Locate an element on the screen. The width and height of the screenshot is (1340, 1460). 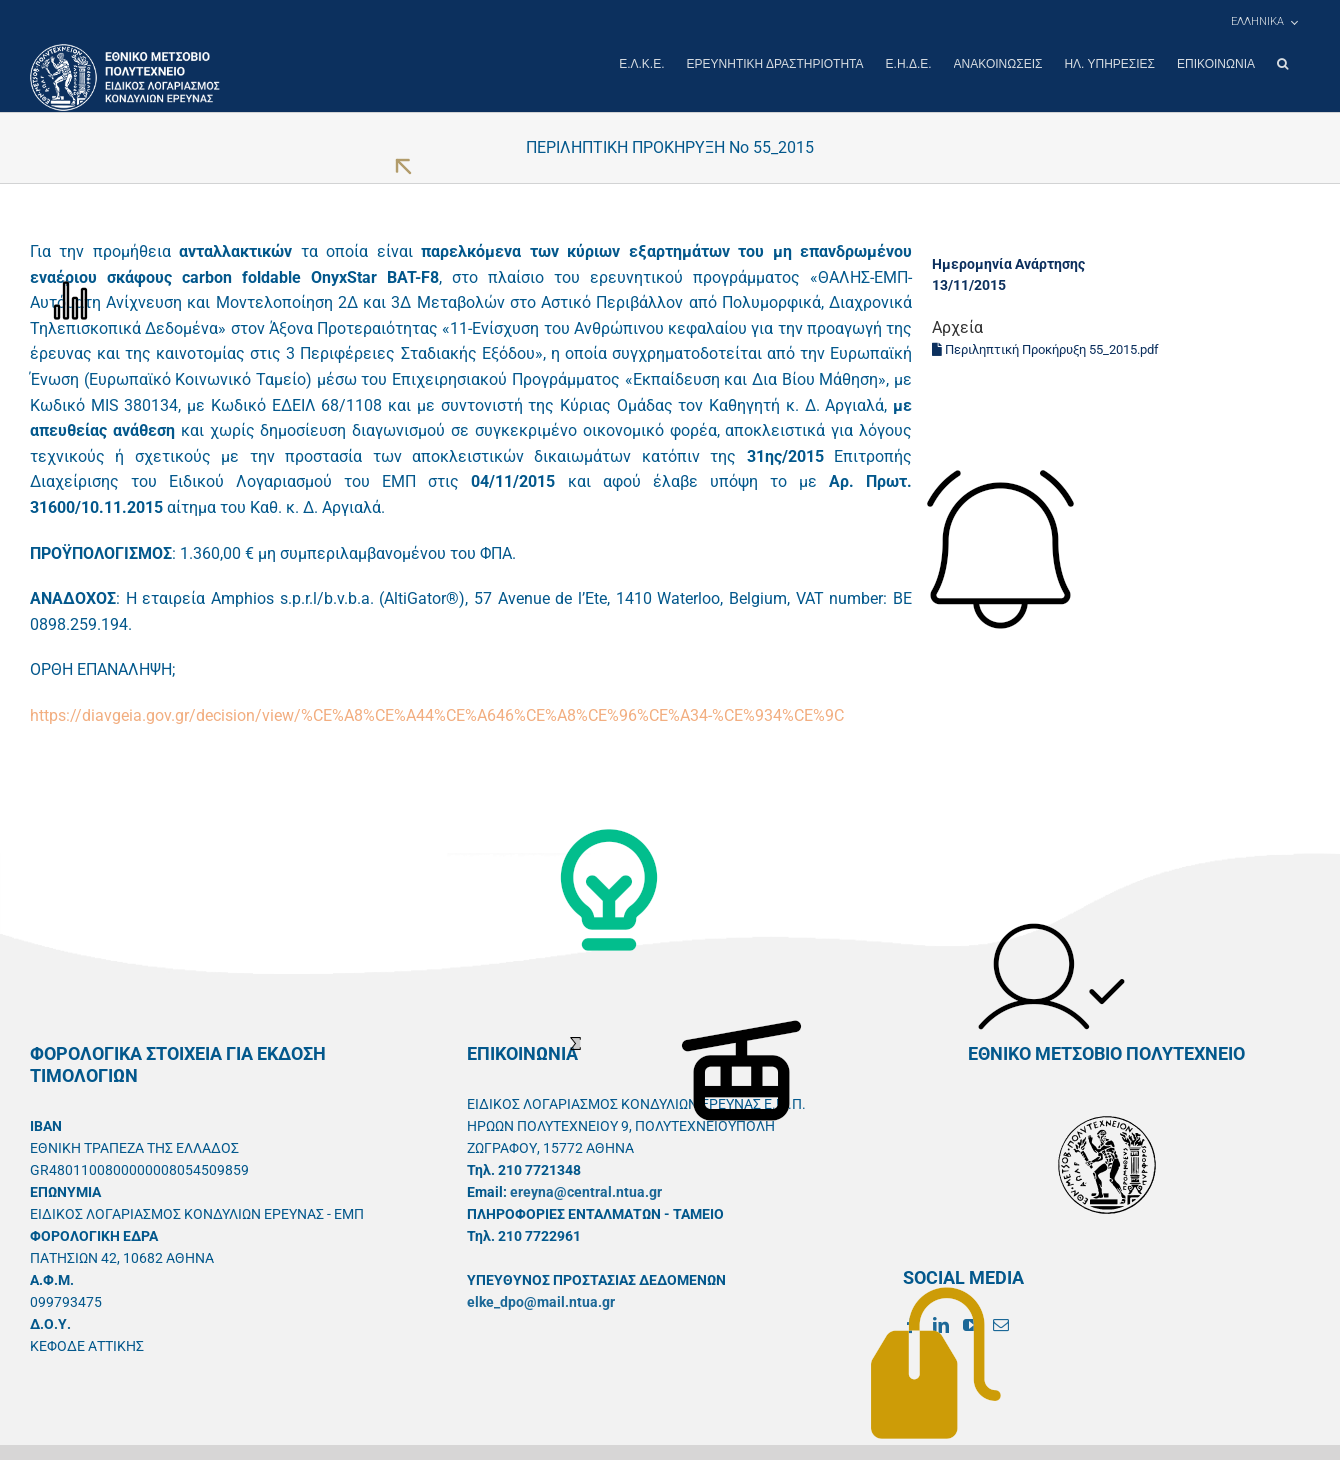
user verified or confirmed is located at coordinates (1046, 981).